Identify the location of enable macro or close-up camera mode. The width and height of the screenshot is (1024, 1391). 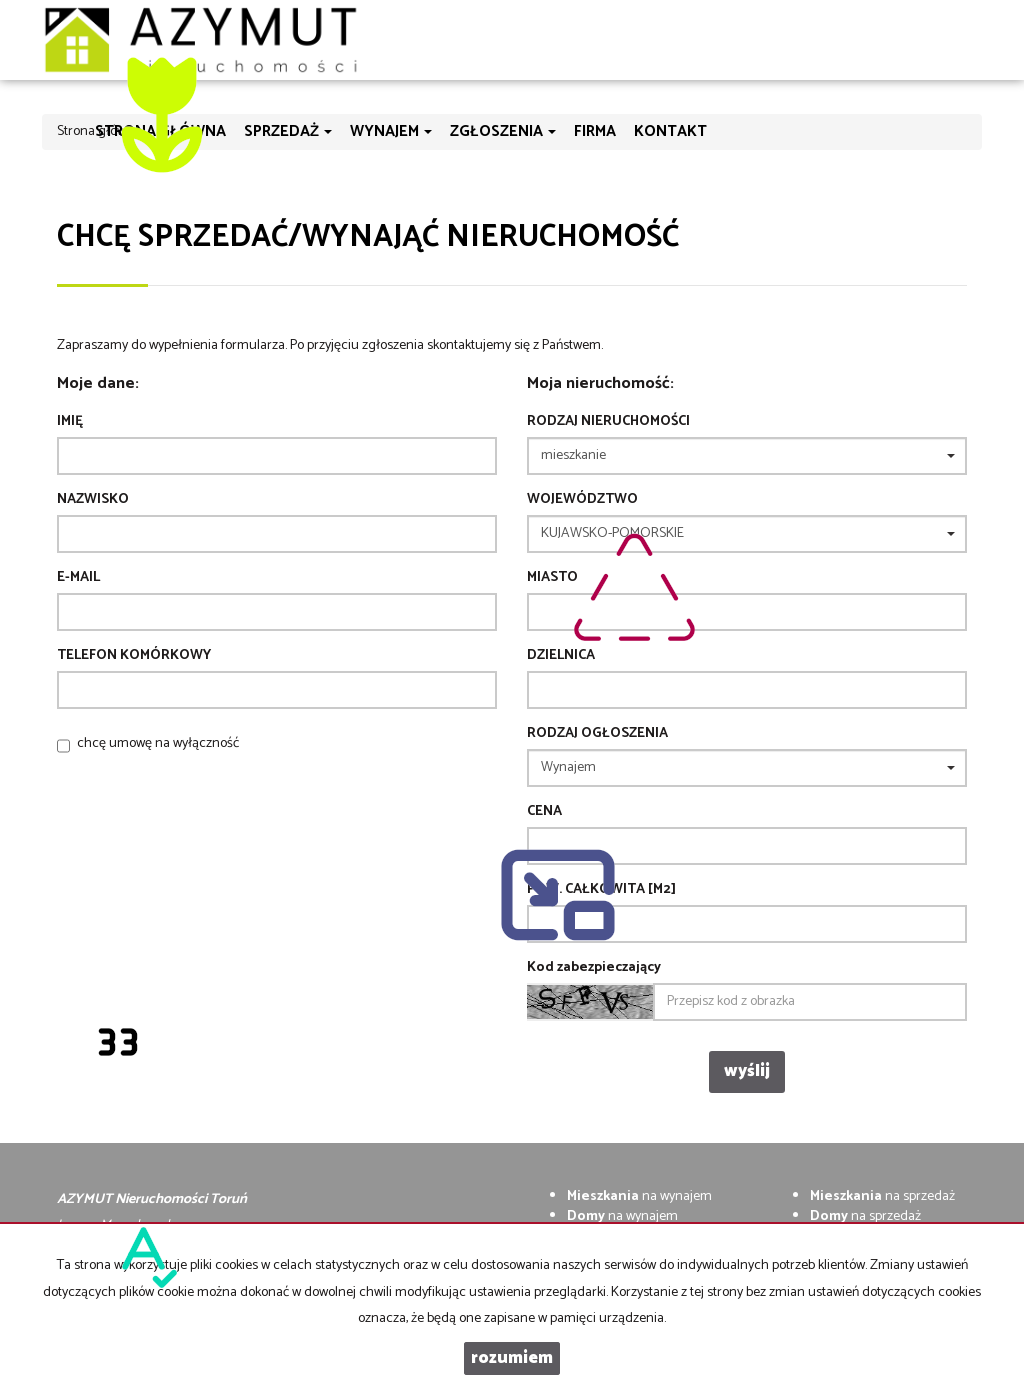
(162, 115).